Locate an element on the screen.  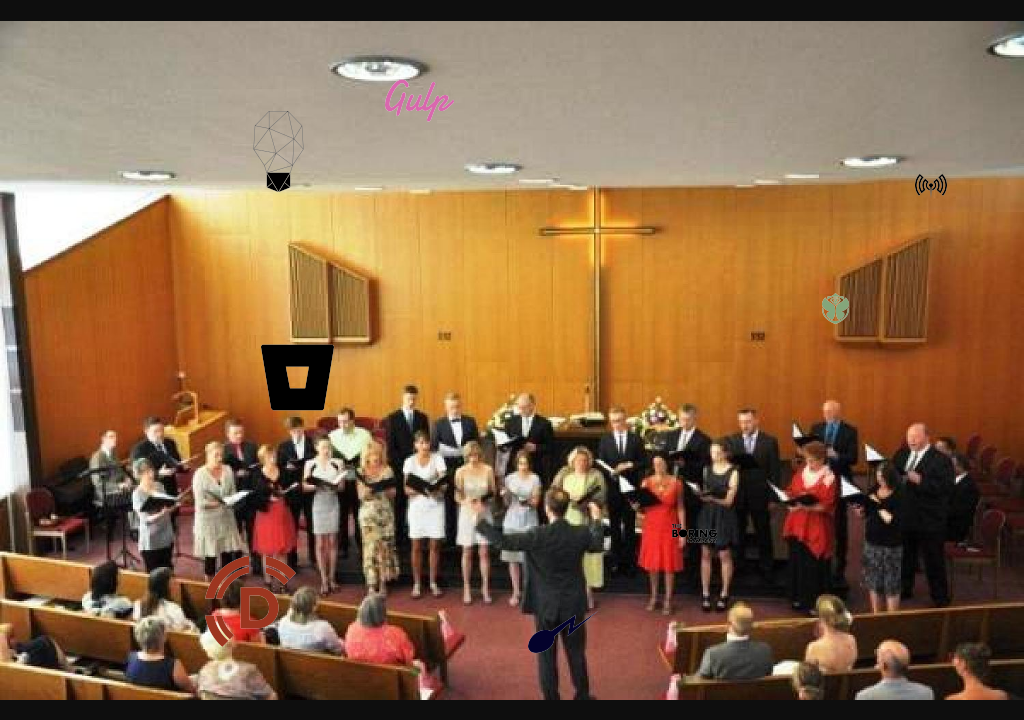
Tomorrowland music festival official logo is located at coordinates (835, 308).